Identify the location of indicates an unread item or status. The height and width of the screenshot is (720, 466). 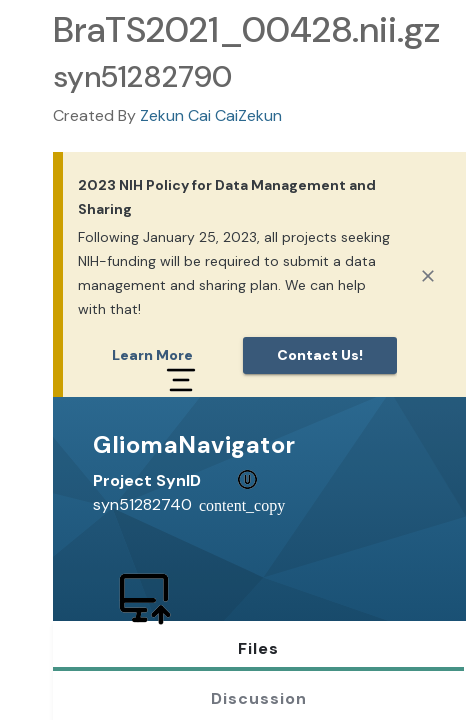
(247, 479).